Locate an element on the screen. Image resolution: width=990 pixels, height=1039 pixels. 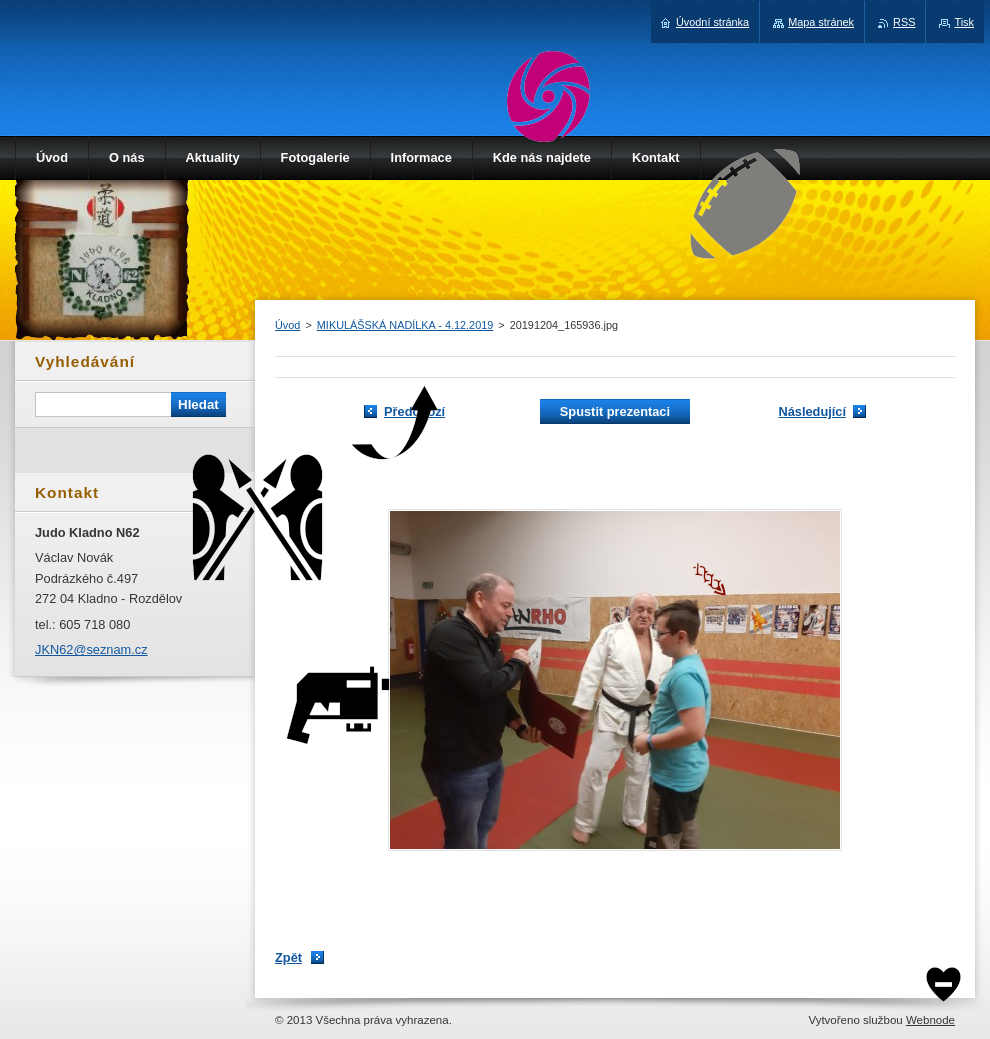
remove from favorites is located at coordinates (943, 984).